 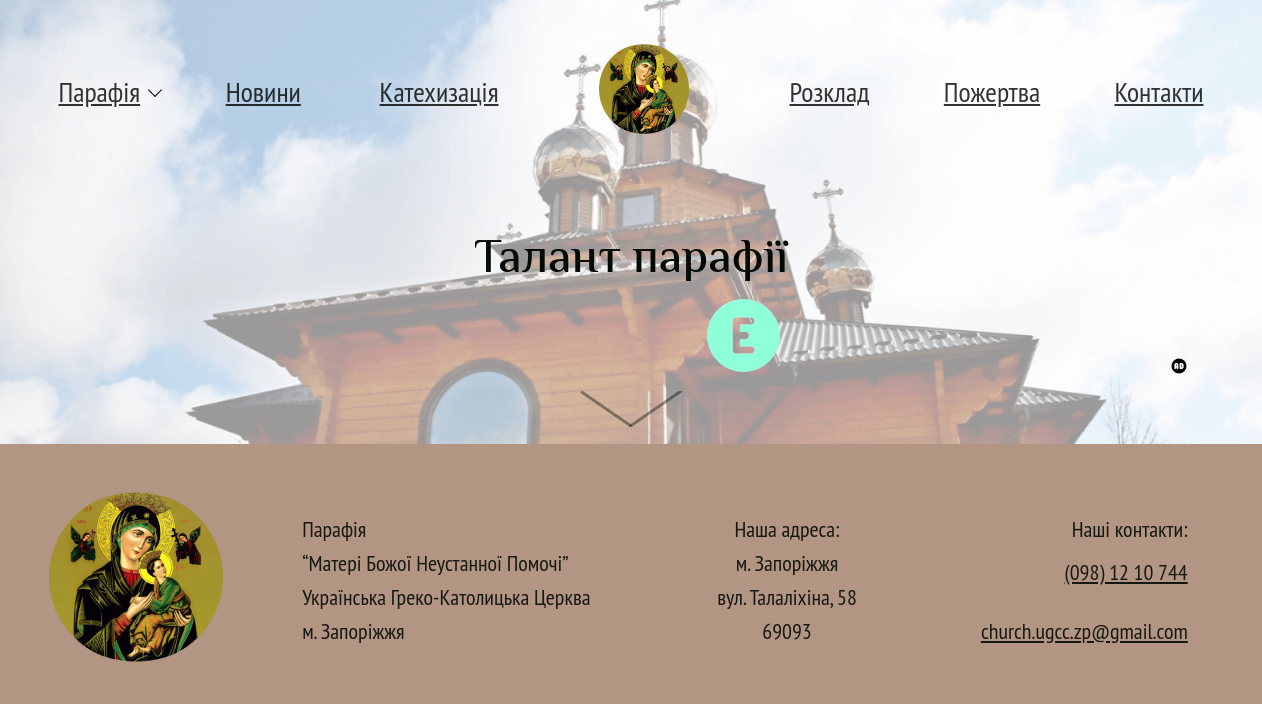 I want to click on indicates sponsored or advertisement content, so click(x=1179, y=366).